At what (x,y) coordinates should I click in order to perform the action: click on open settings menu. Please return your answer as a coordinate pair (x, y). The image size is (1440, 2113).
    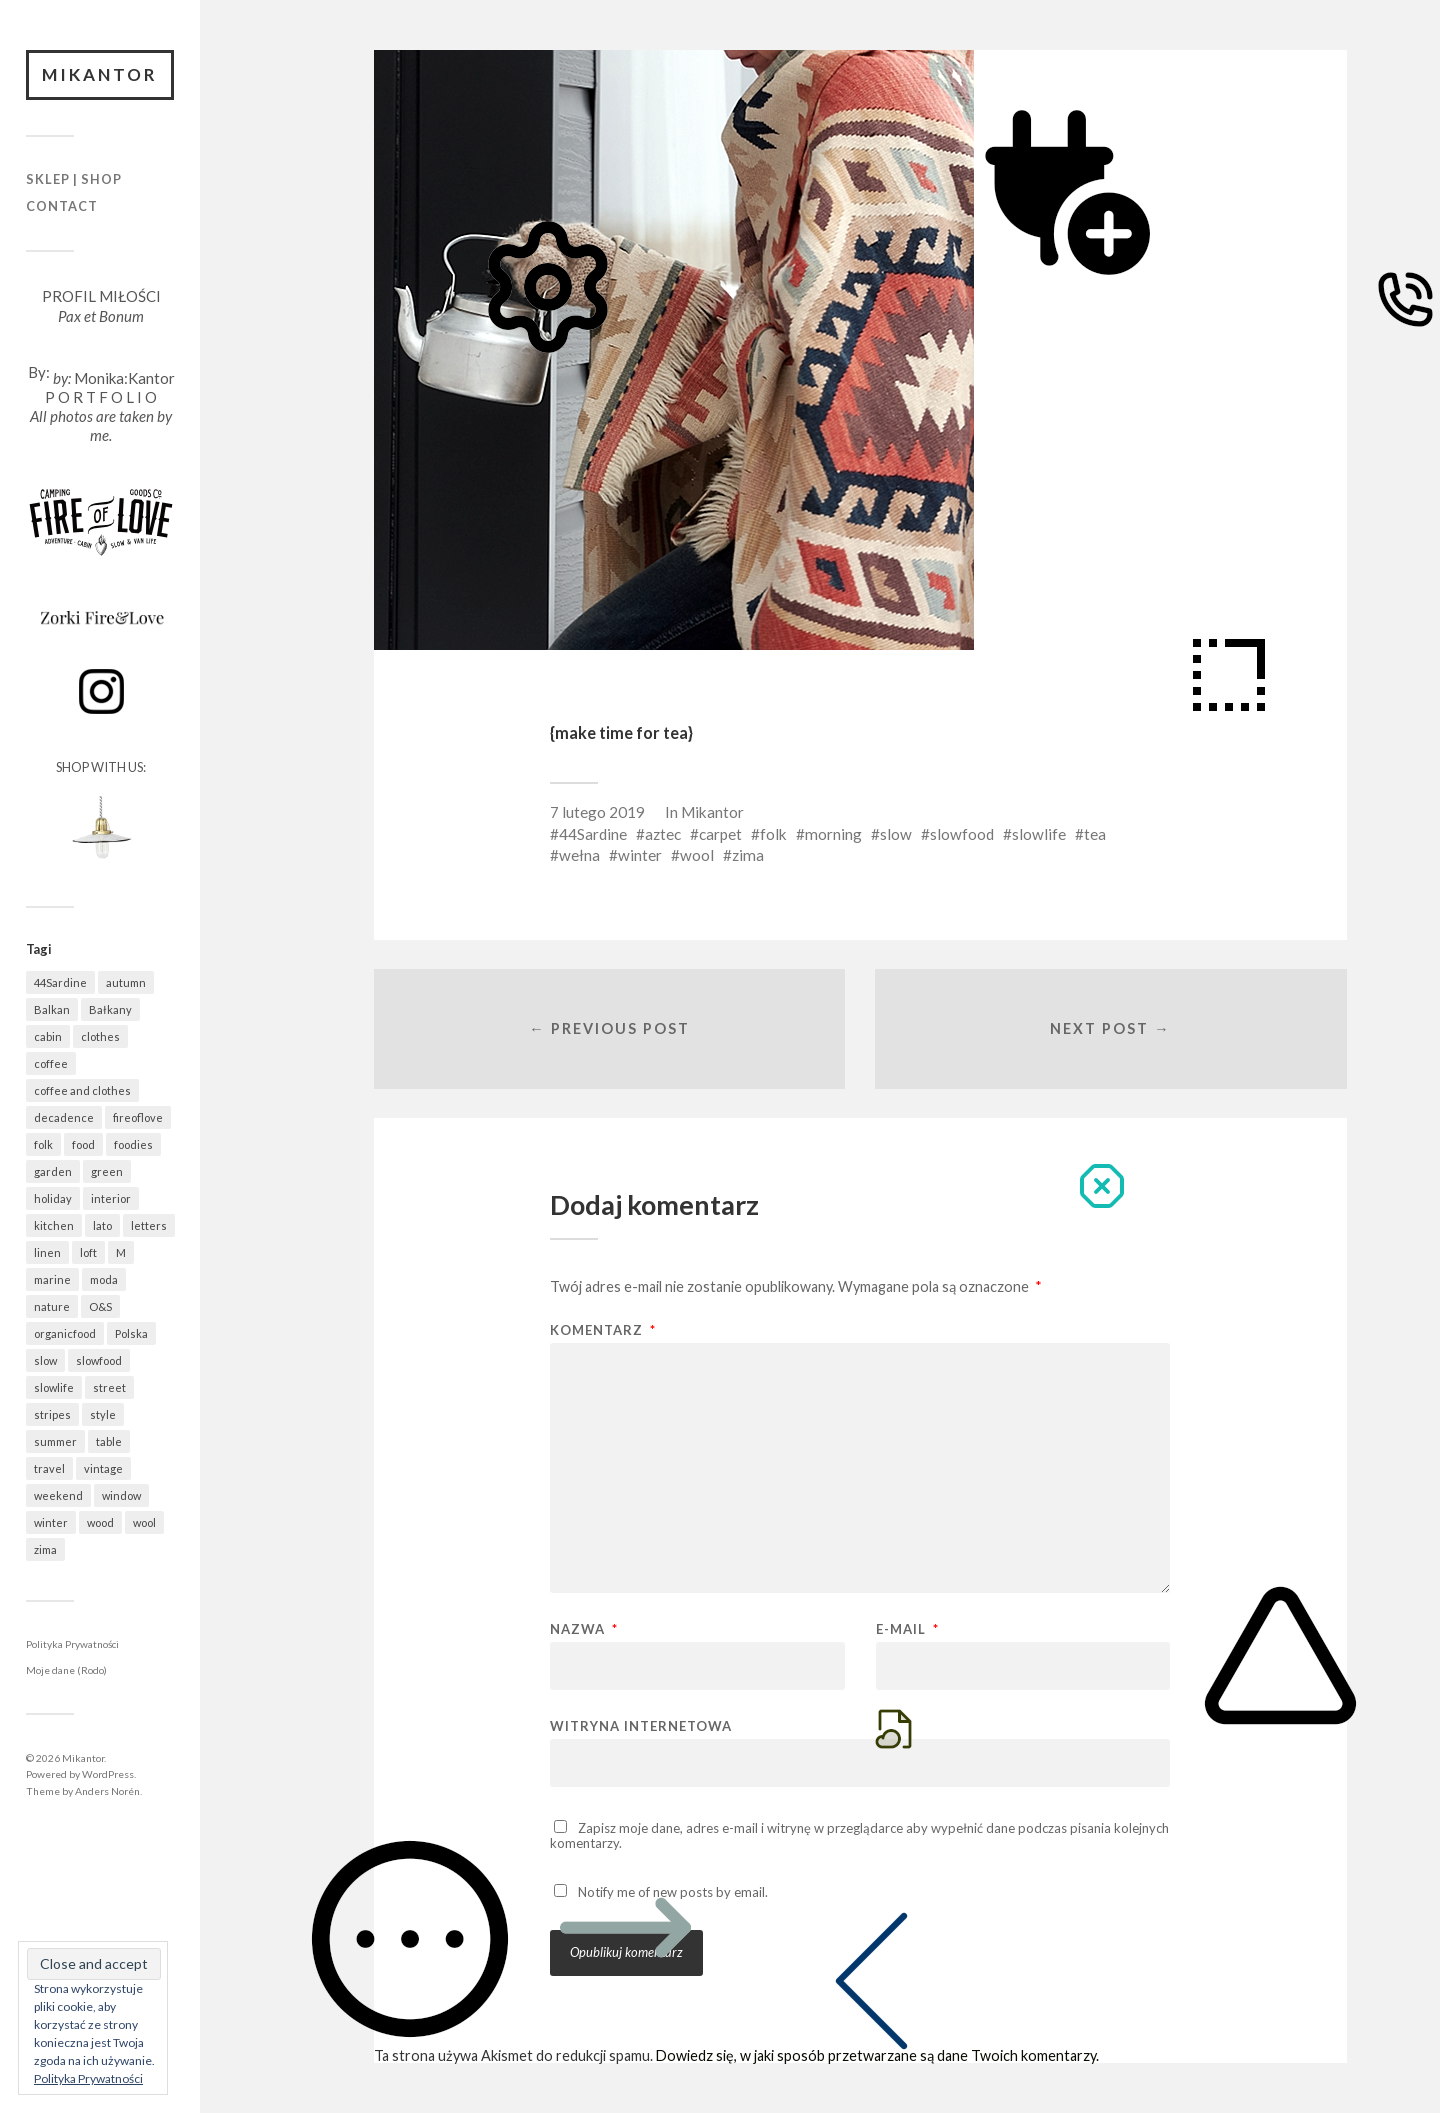
    Looking at the image, I should click on (548, 287).